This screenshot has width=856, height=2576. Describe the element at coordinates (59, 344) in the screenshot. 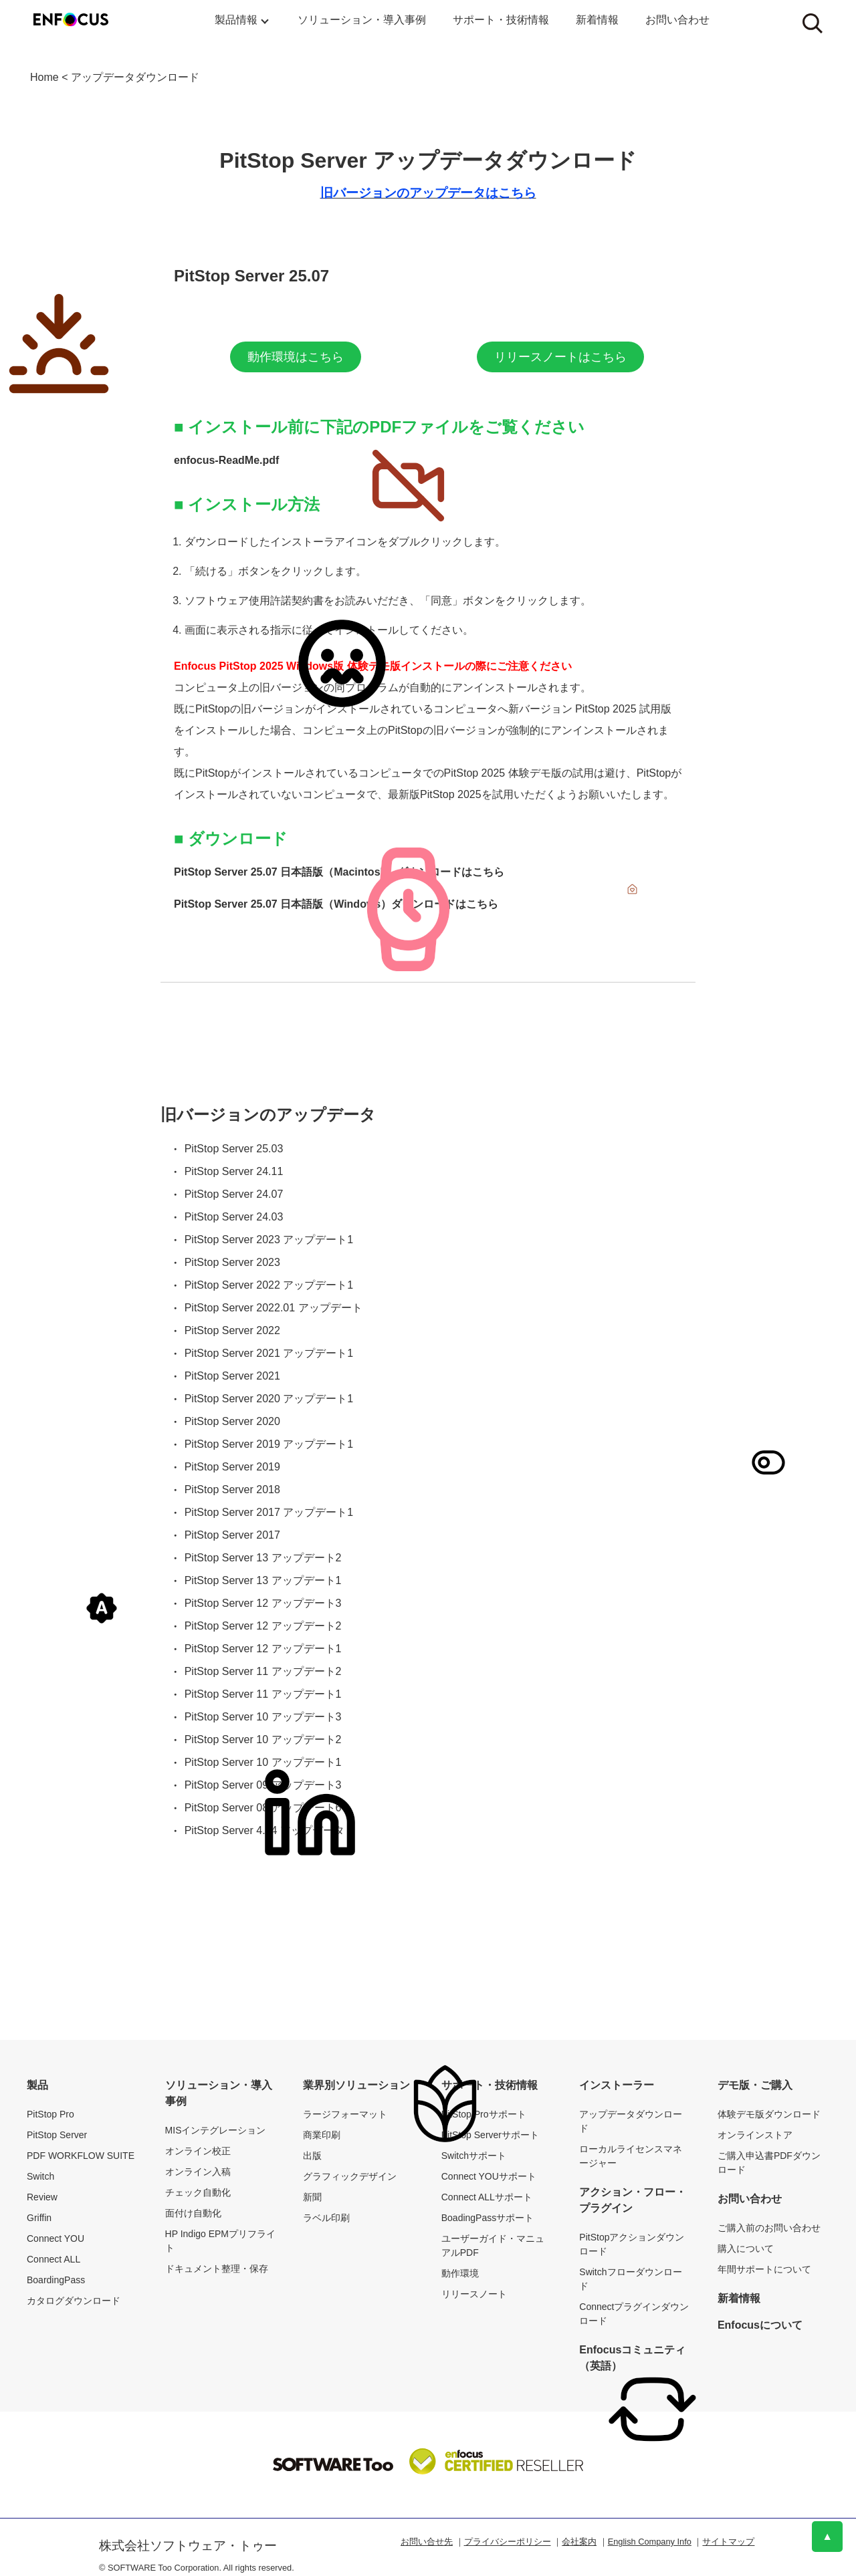

I see `set display to evening or night mode` at that location.